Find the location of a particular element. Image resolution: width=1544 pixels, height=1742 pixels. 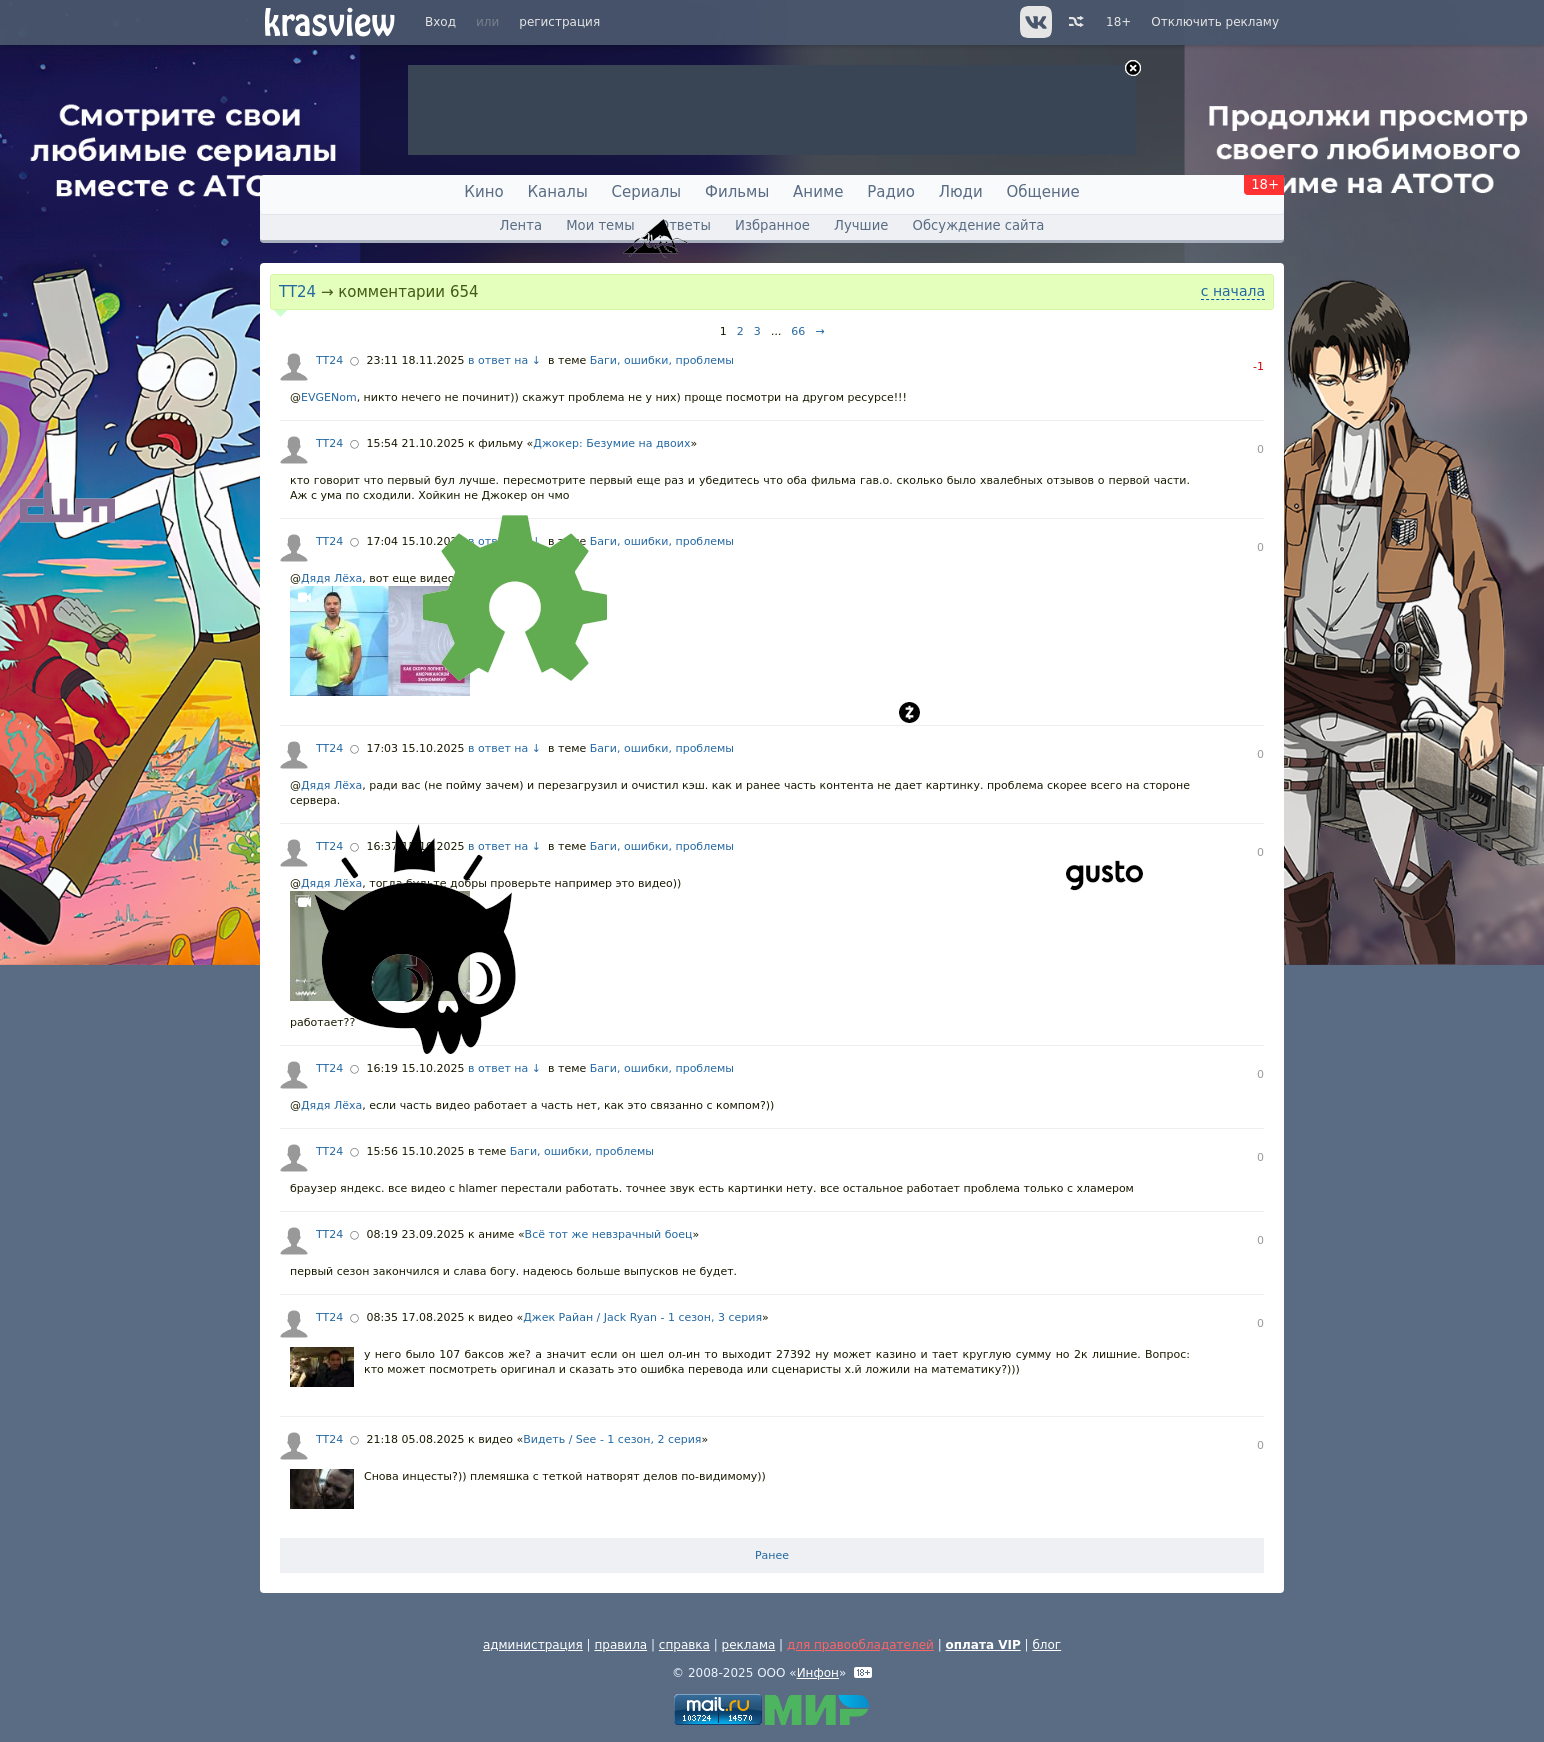

open source hardware logo is located at coordinates (515, 598).